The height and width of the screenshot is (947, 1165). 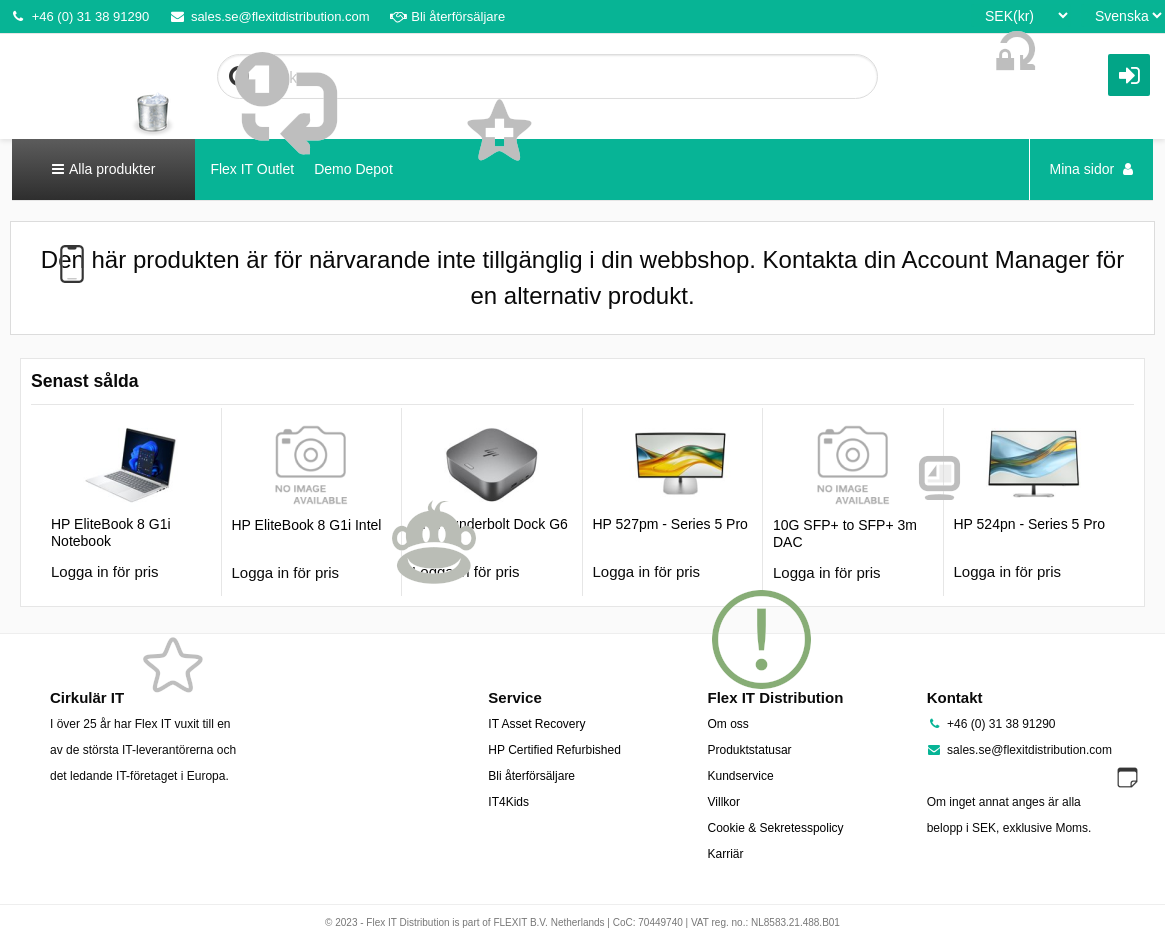 What do you see at coordinates (1017, 52) in the screenshot?
I see `screen rotation is locked` at bounding box center [1017, 52].